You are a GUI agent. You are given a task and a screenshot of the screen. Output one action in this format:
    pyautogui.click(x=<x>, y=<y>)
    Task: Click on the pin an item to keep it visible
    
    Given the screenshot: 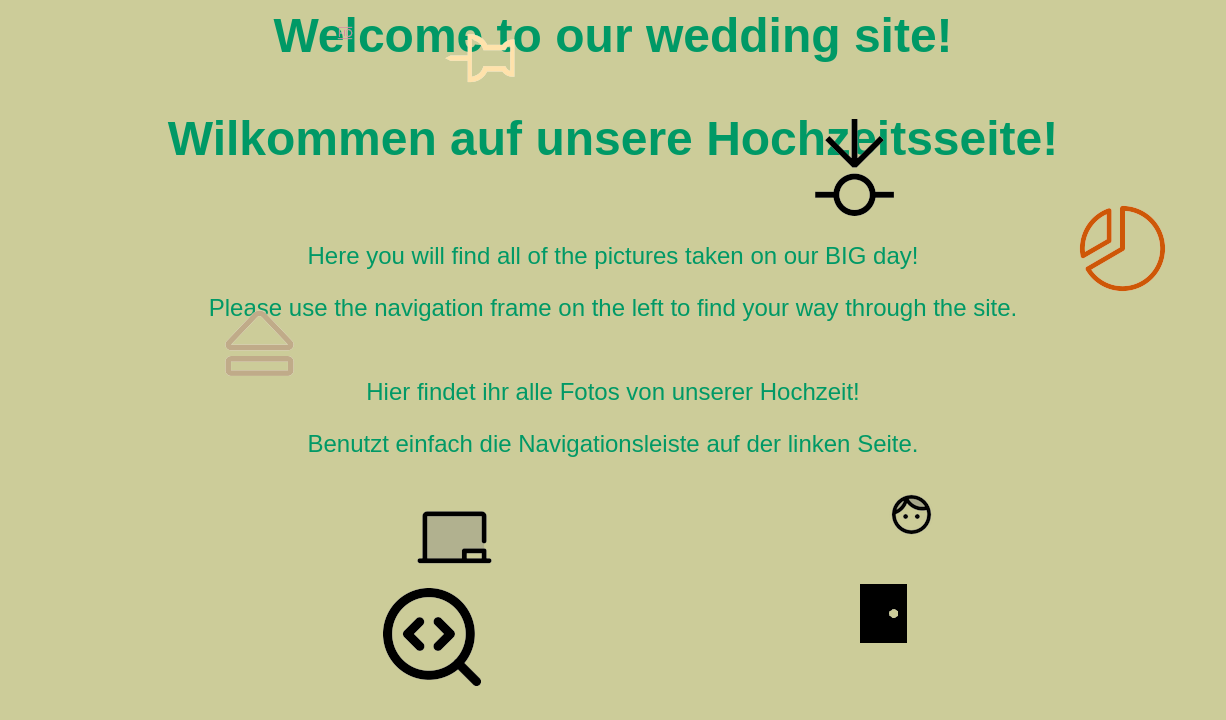 What is the action you would take?
    pyautogui.click(x=482, y=55)
    